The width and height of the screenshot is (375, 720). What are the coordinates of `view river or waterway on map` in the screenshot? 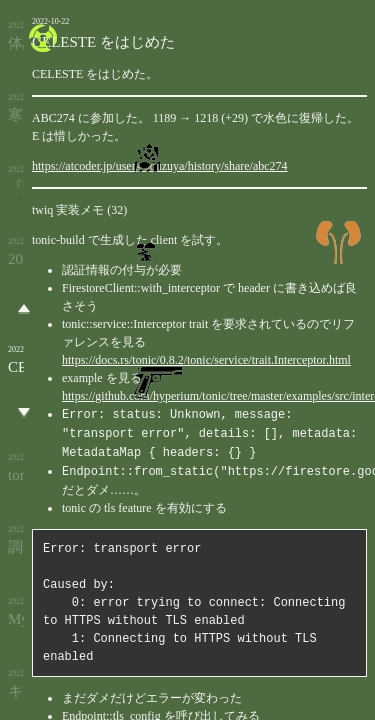 It's located at (146, 252).